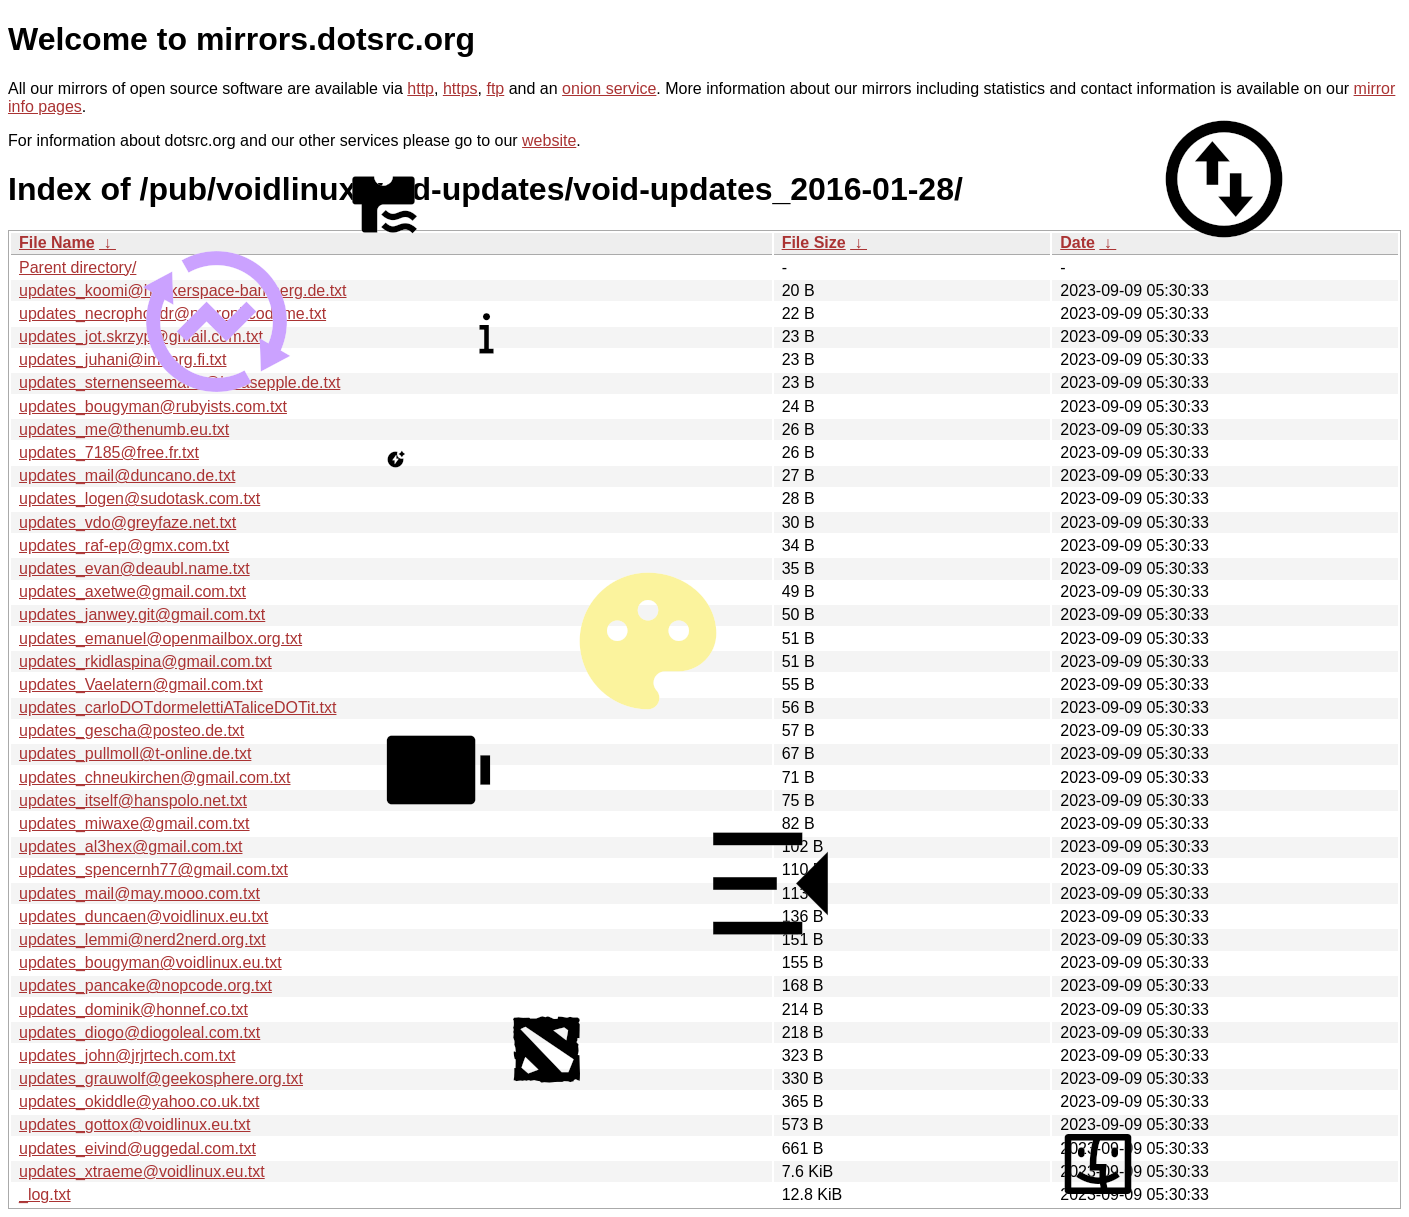 The image size is (1409, 1217). What do you see at coordinates (486, 334) in the screenshot?
I see `view more information about this item` at bounding box center [486, 334].